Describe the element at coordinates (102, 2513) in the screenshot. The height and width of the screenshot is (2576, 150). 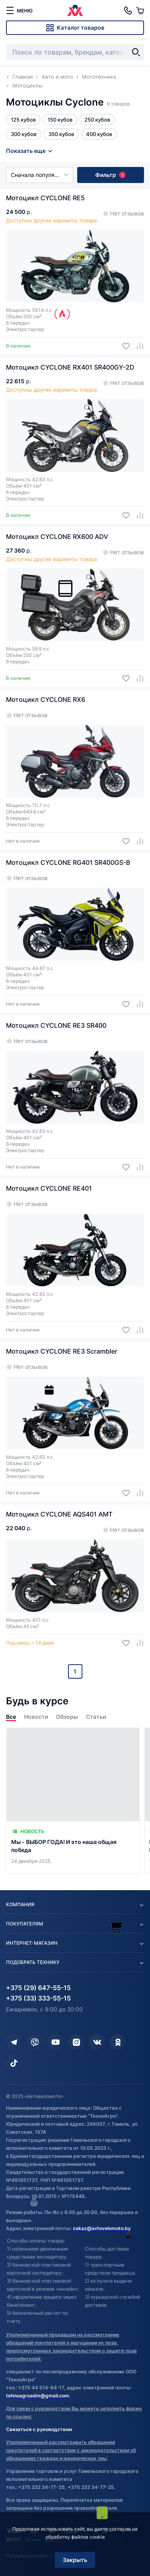
I see `tablet device with home button` at that location.